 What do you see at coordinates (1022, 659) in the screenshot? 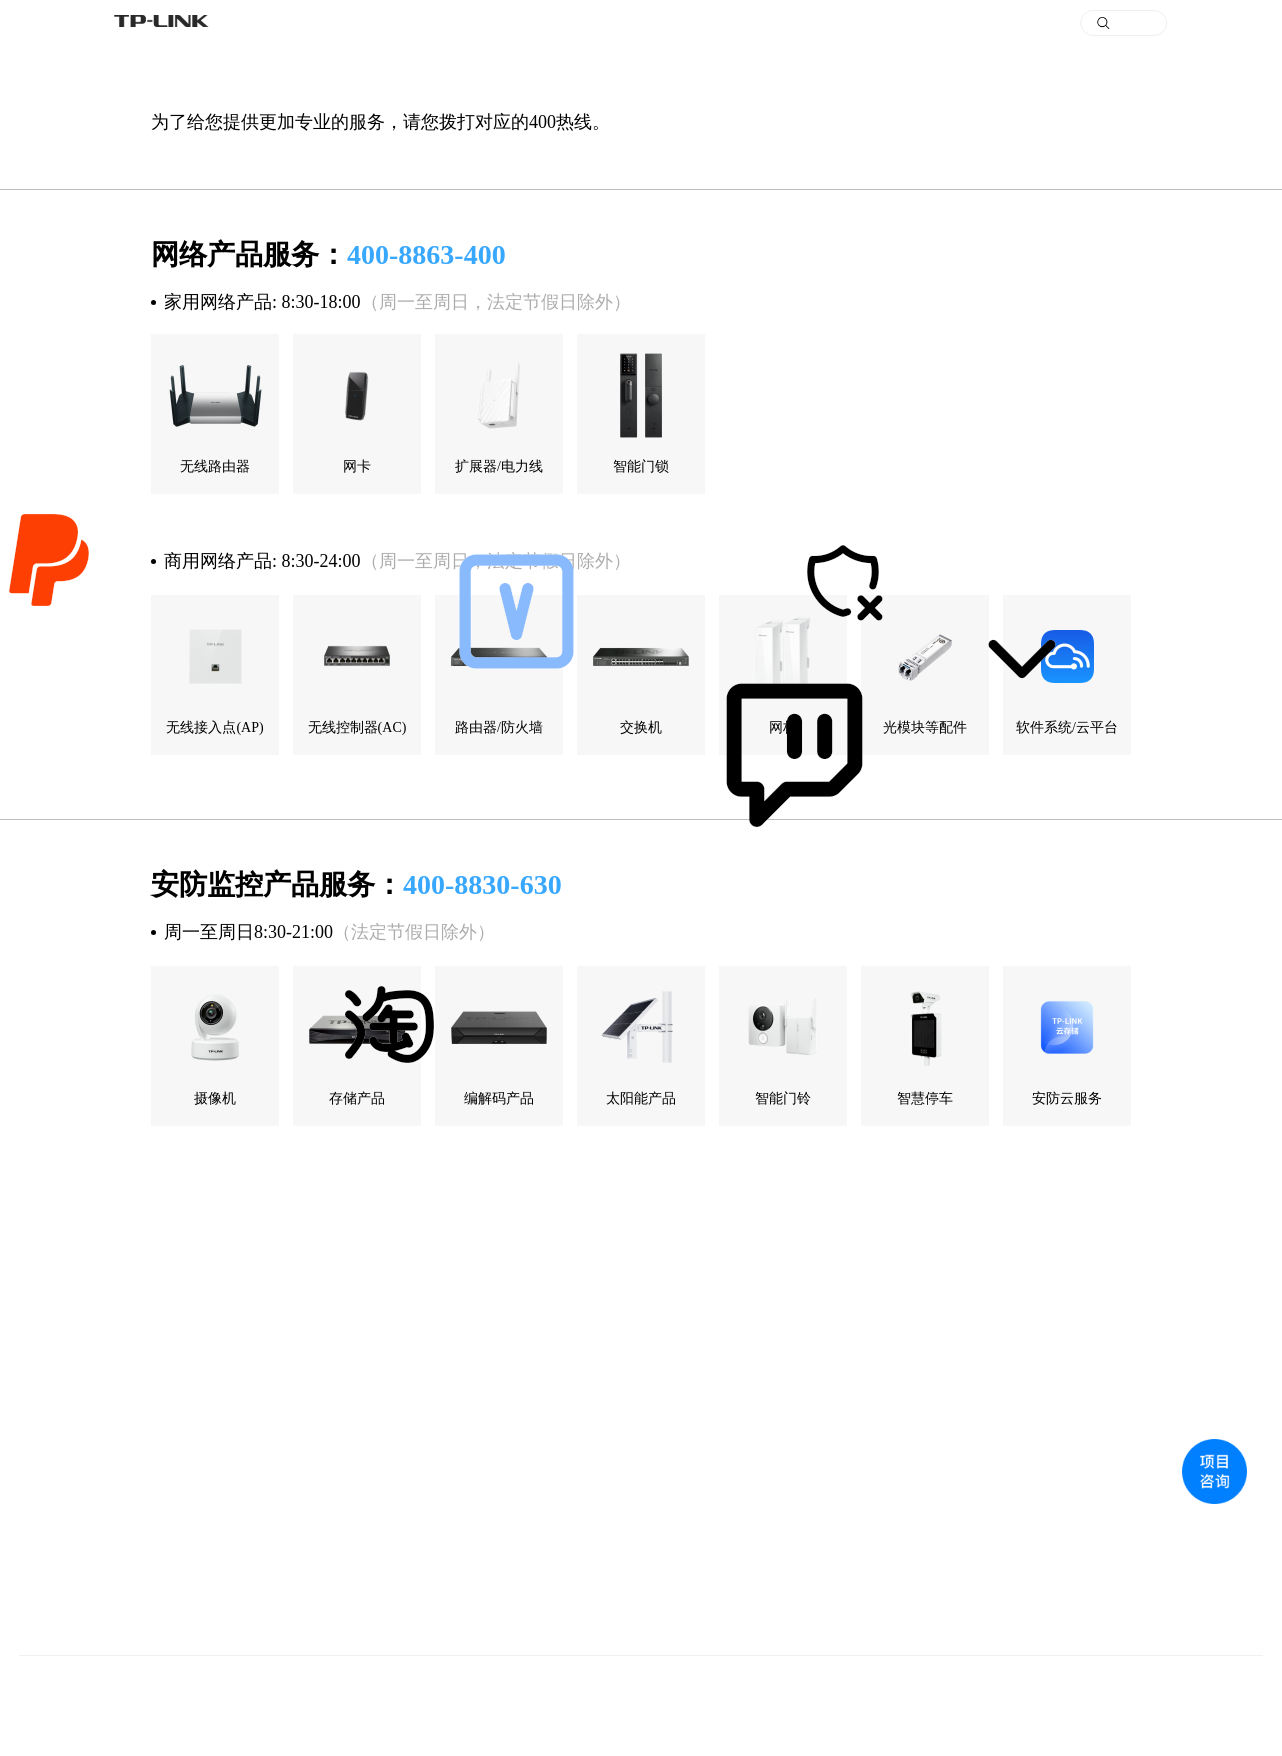
I see `expand a dropdown menu or section` at bounding box center [1022, 659].